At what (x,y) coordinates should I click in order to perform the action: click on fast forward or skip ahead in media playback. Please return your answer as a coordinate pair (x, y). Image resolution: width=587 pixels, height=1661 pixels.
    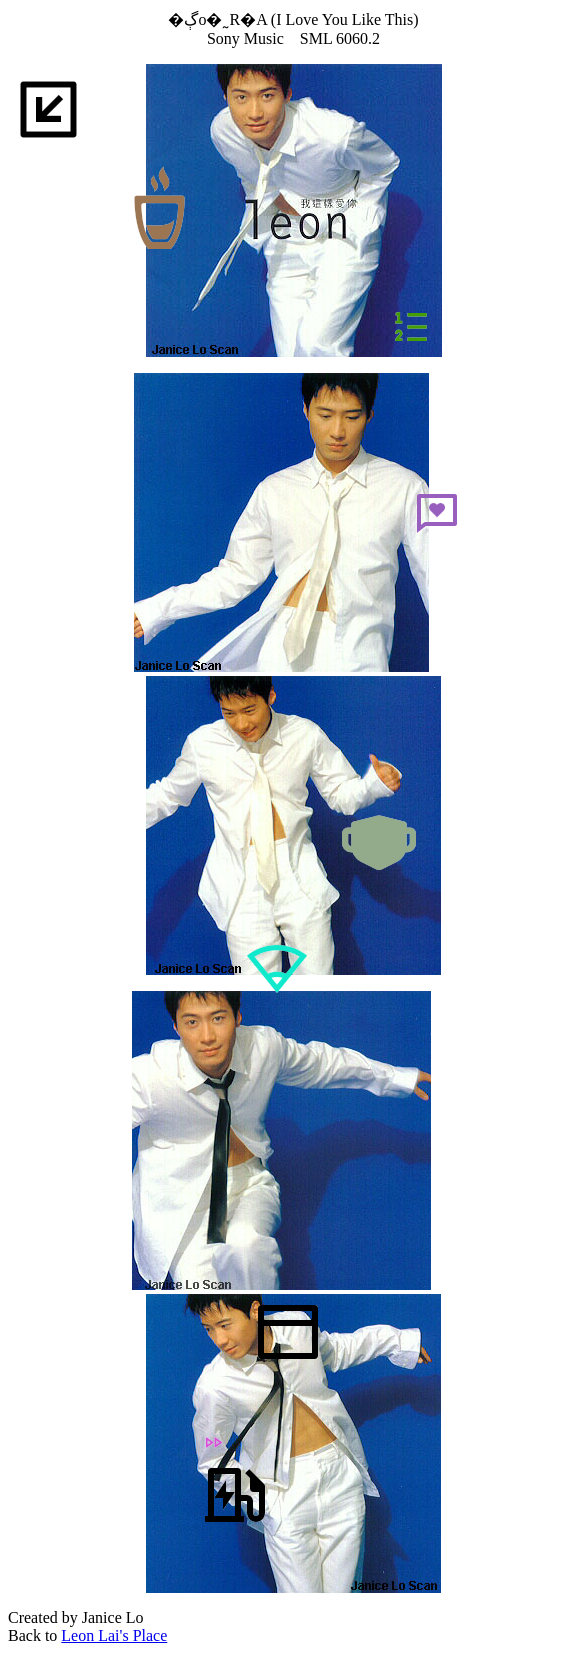
    Looking at the image, I should click on (213, 1442).